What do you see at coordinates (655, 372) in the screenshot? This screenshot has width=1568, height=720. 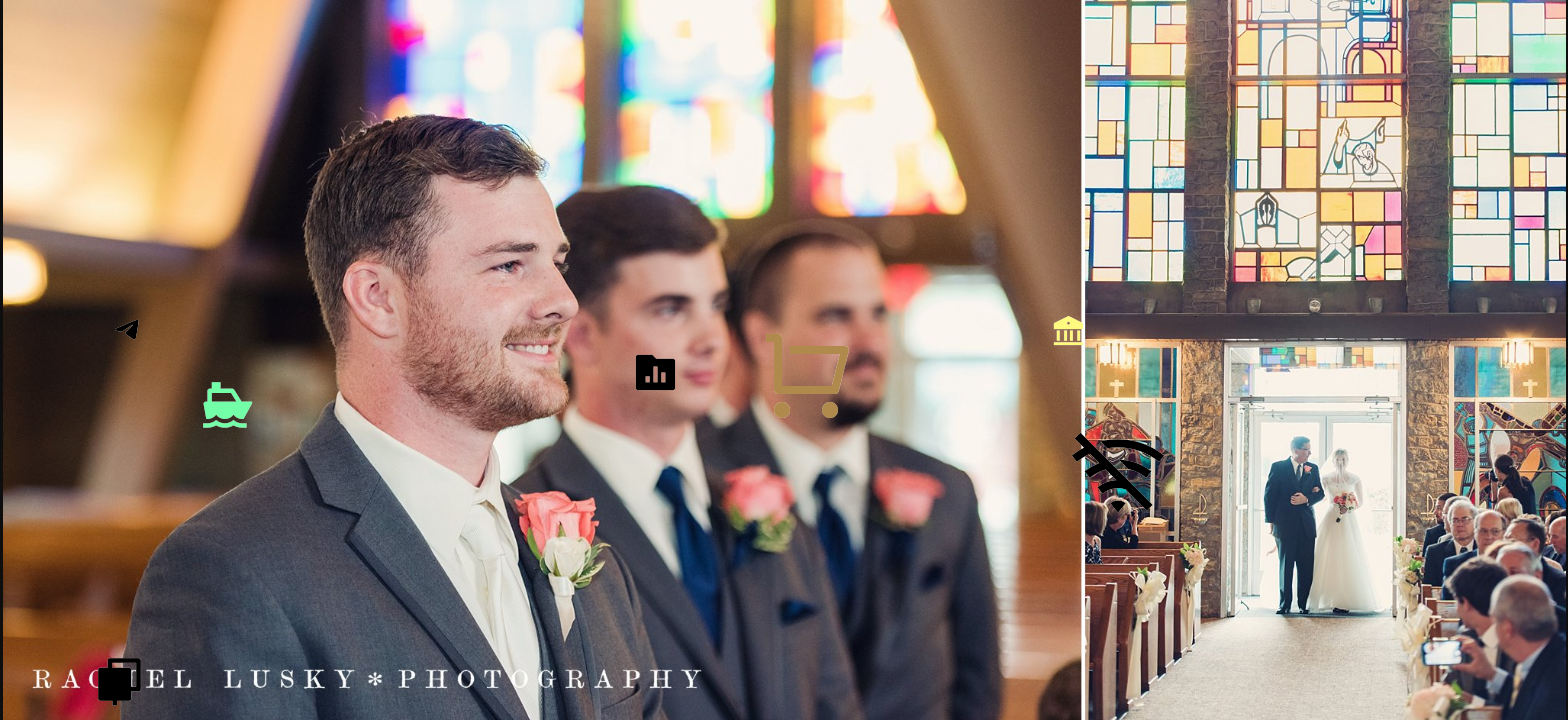 I see `open analytics or reports folder` at bounding box center [655, 372].